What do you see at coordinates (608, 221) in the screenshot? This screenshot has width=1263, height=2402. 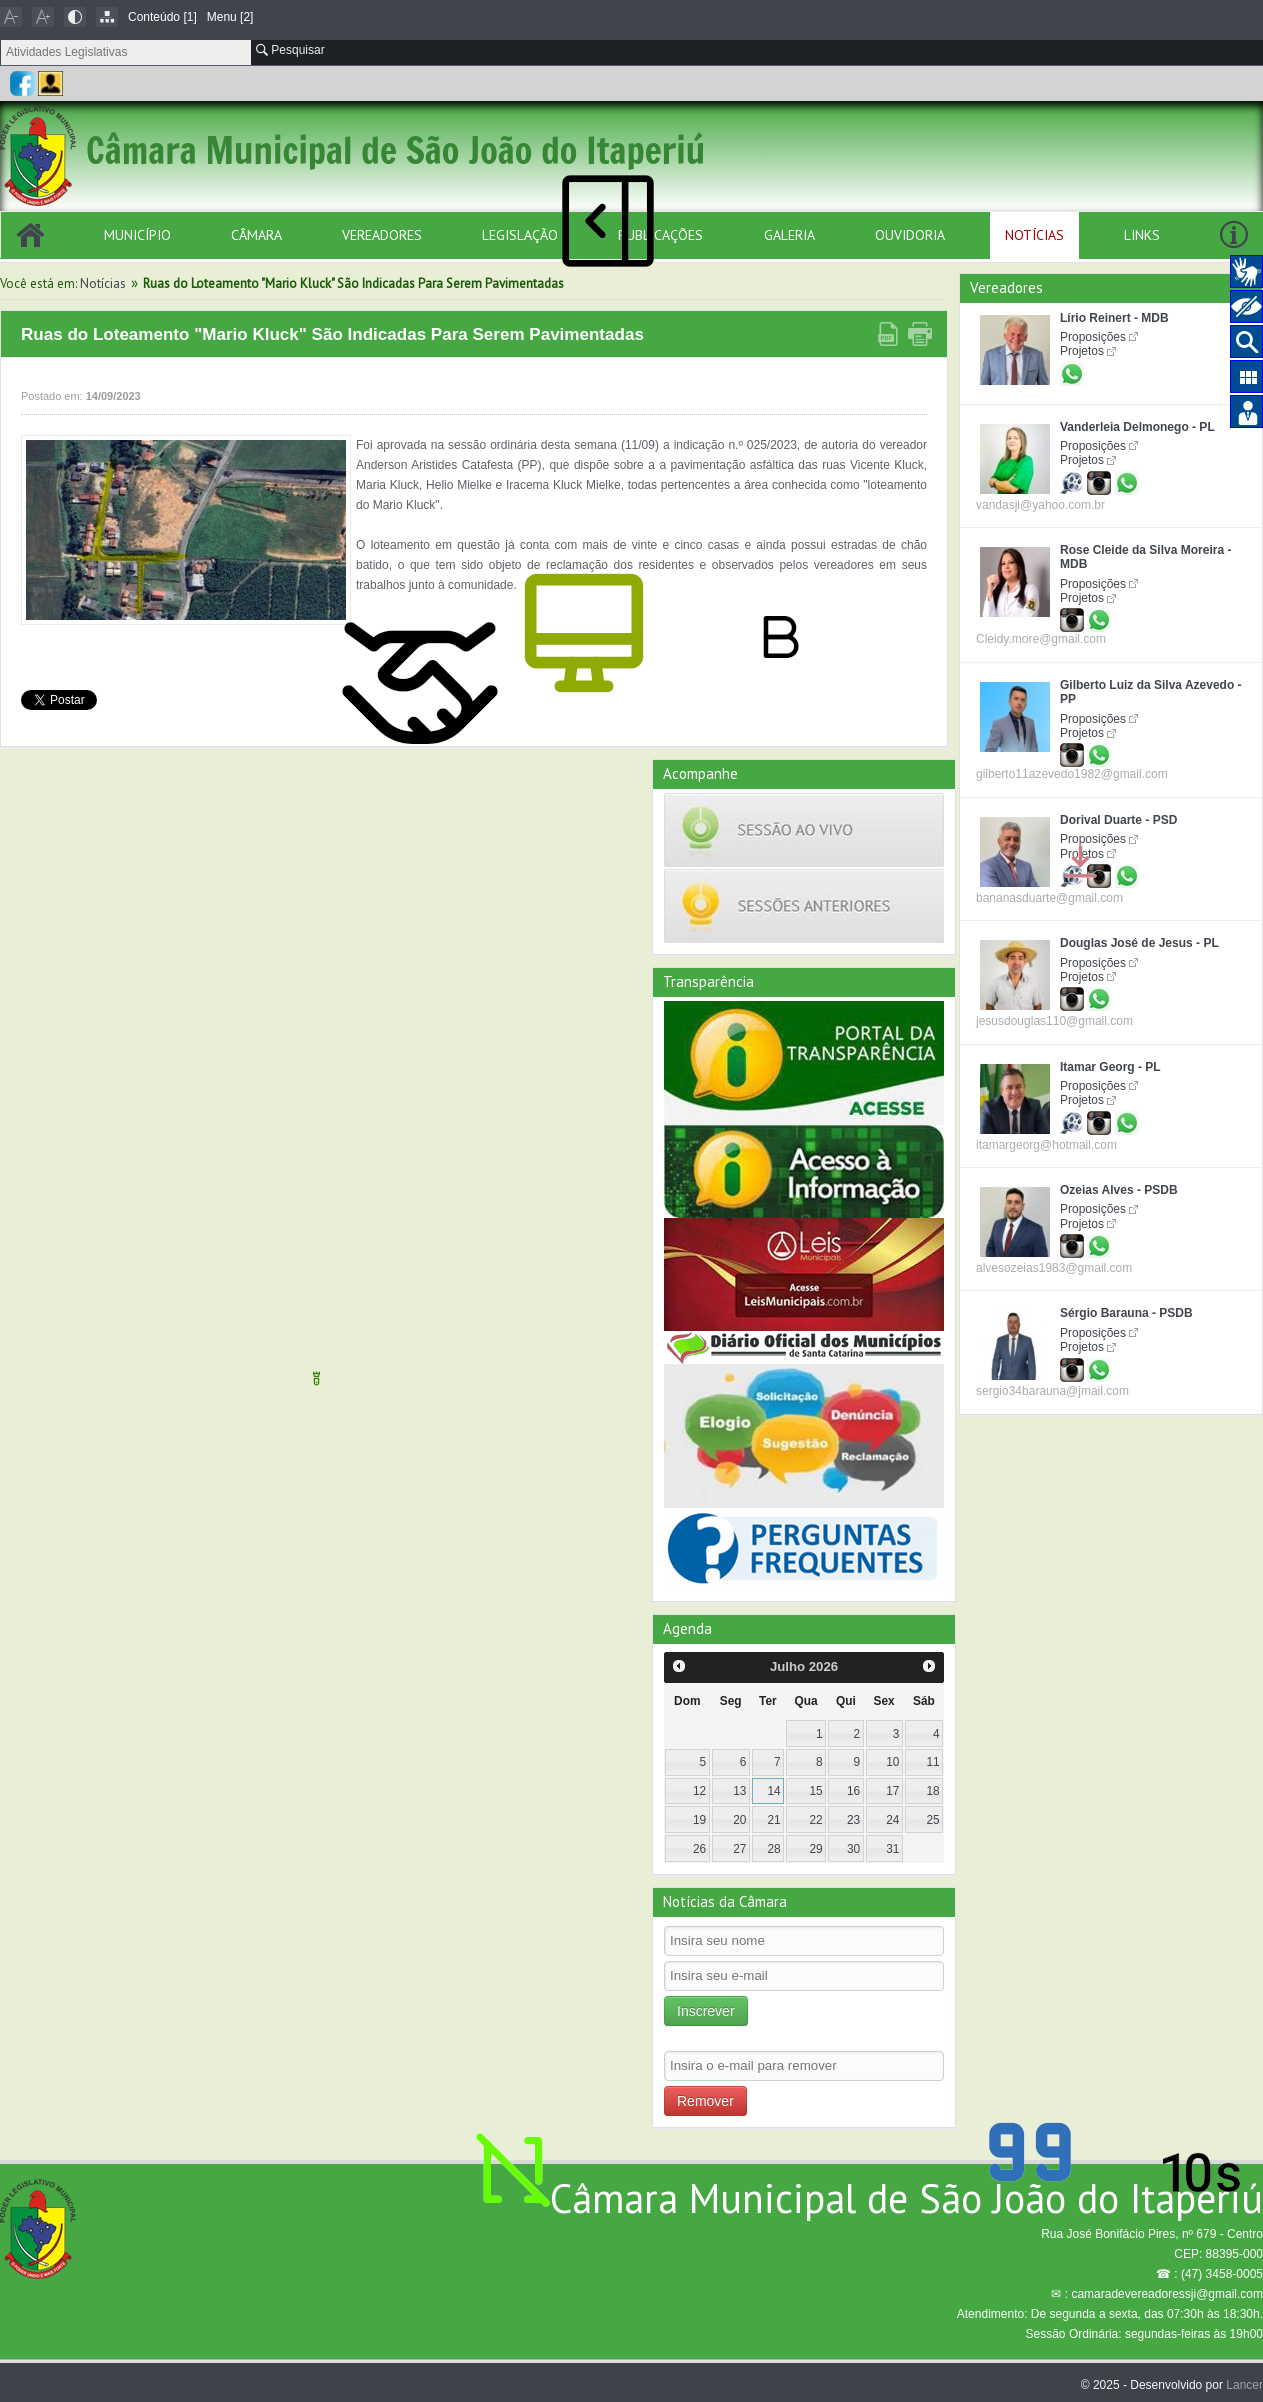 I see `expand the sidebar panel` at bounding box center [608, 221].